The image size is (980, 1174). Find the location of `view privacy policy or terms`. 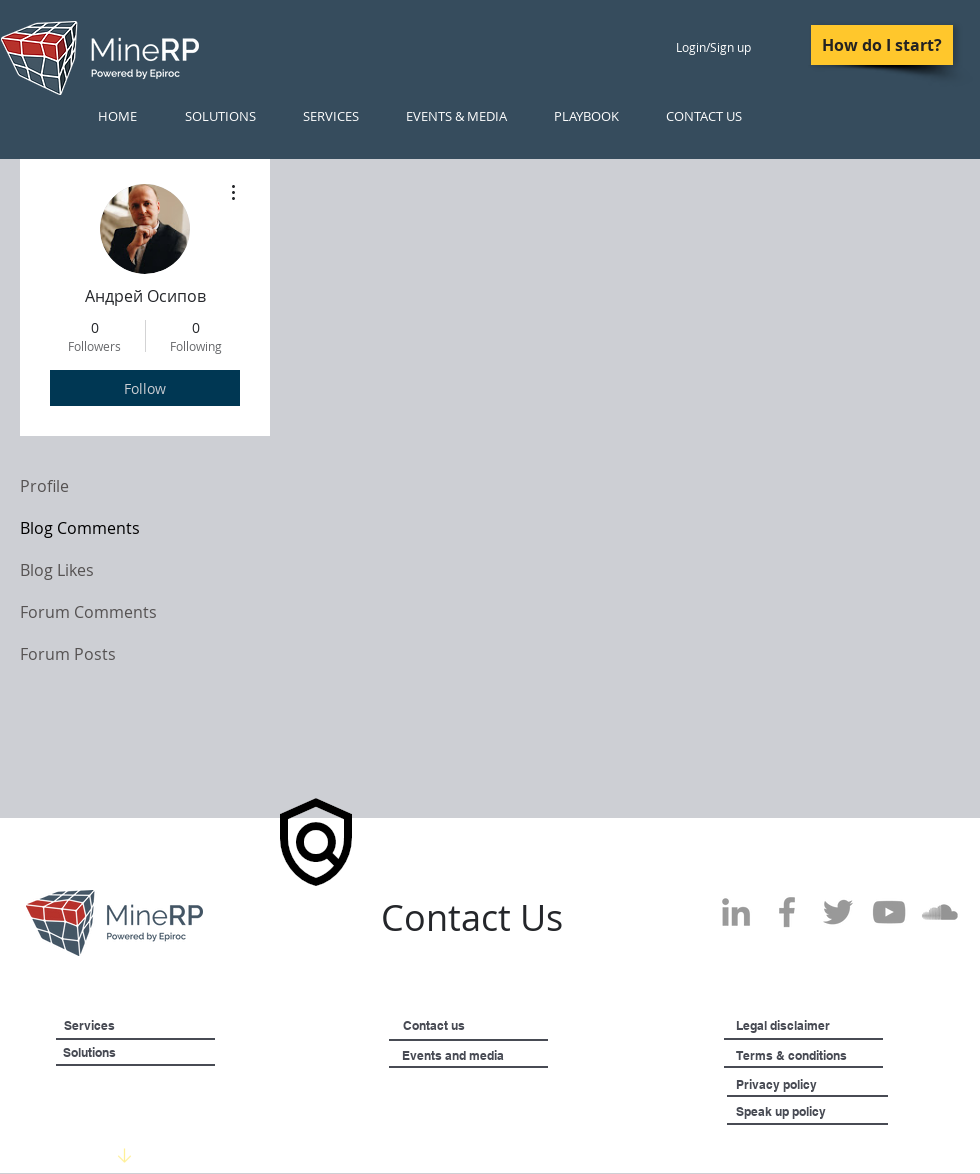

view privacy policy or terms is located at coordinates (316, 842).